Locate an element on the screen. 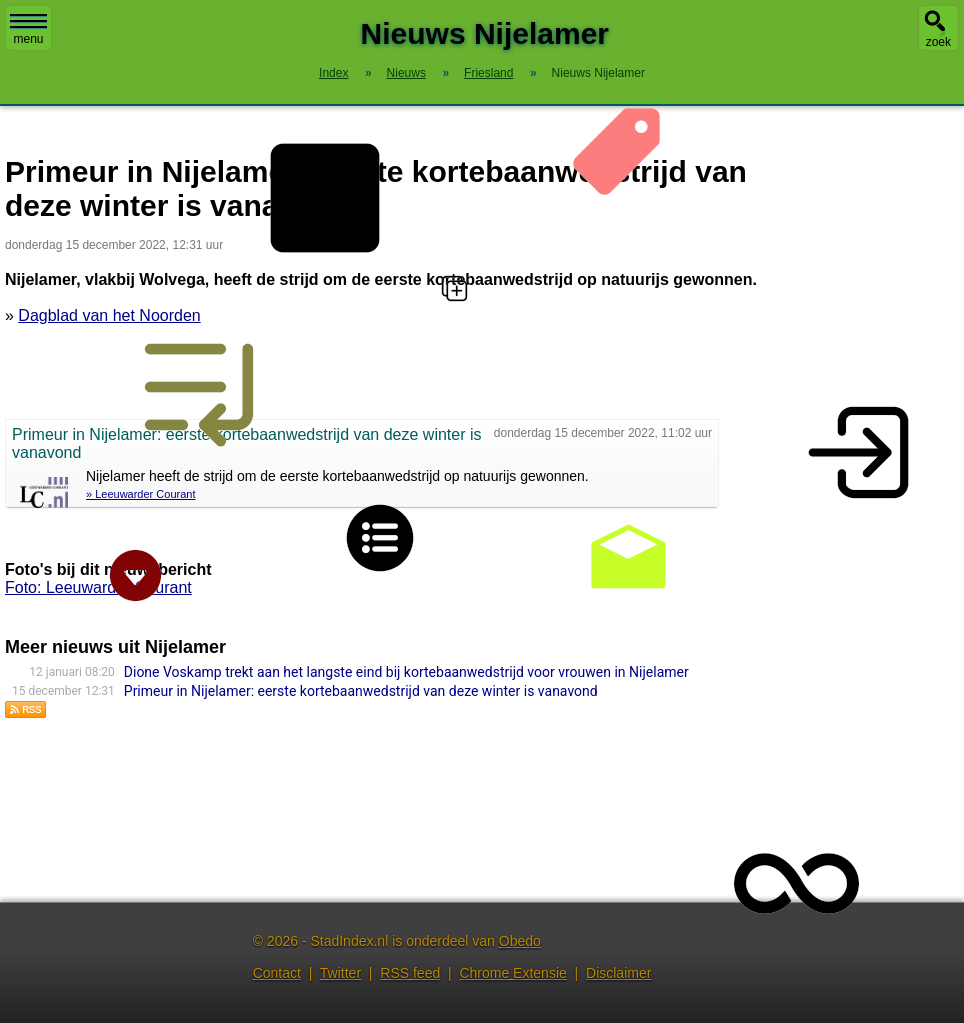 This screenshot has width=964, height=1023. view or apply a discount code is located at coordinates (616, 151).